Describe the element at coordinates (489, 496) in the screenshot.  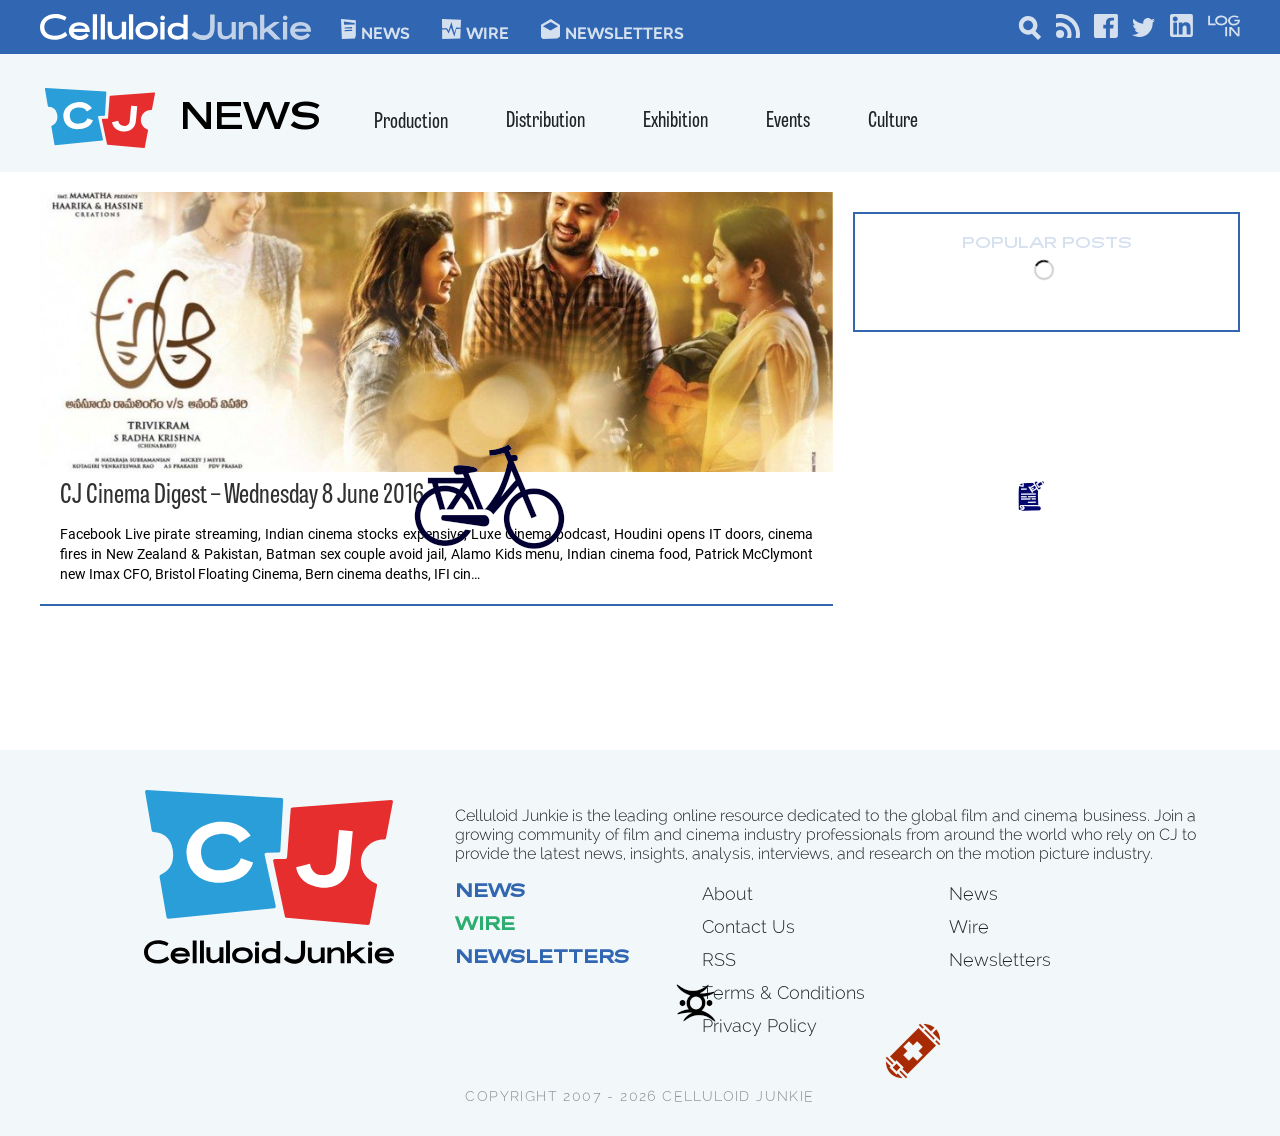
I see `select bicycle as transportation mode` at that location.